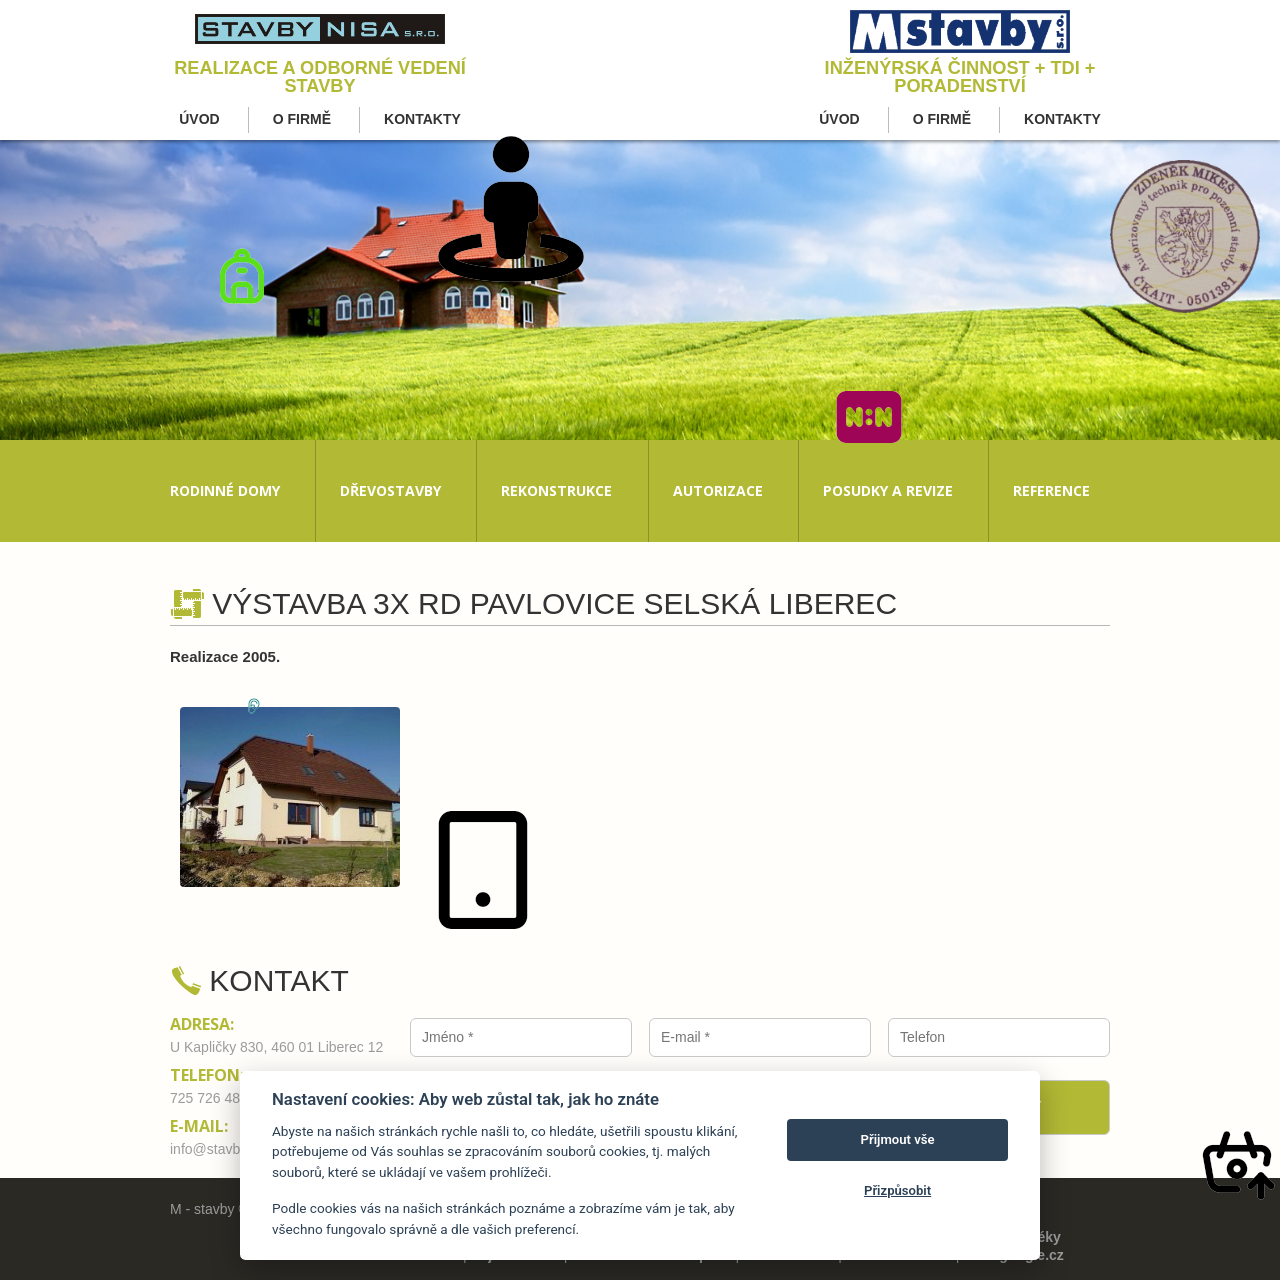 The width and height of the screenshot is (1280, 1280). What do you see at coordinates (869, 417) in the screenshot?
I see `indicates a many-to-many database relationship` at bounding box center [869, 417].